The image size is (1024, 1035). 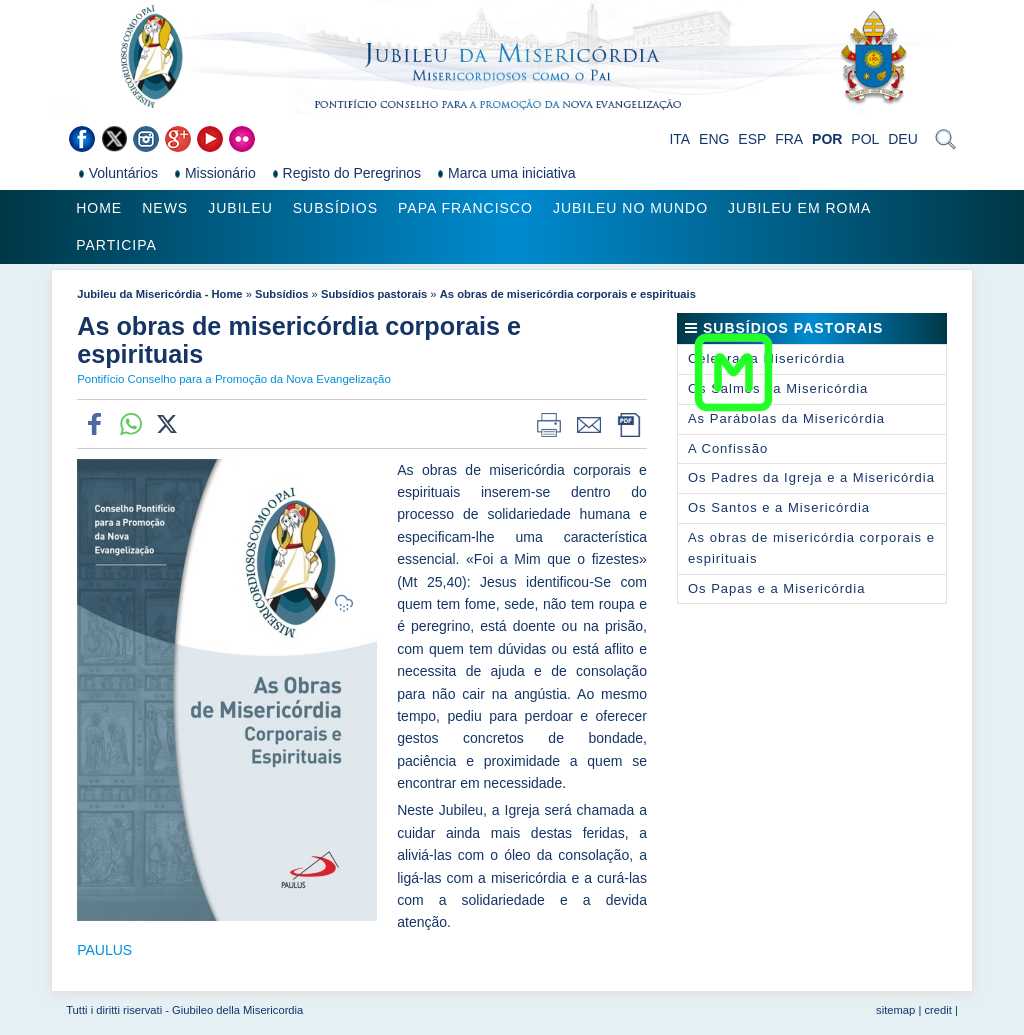 I want to click on toggle medium size or format option, so click(x=733, y=372).